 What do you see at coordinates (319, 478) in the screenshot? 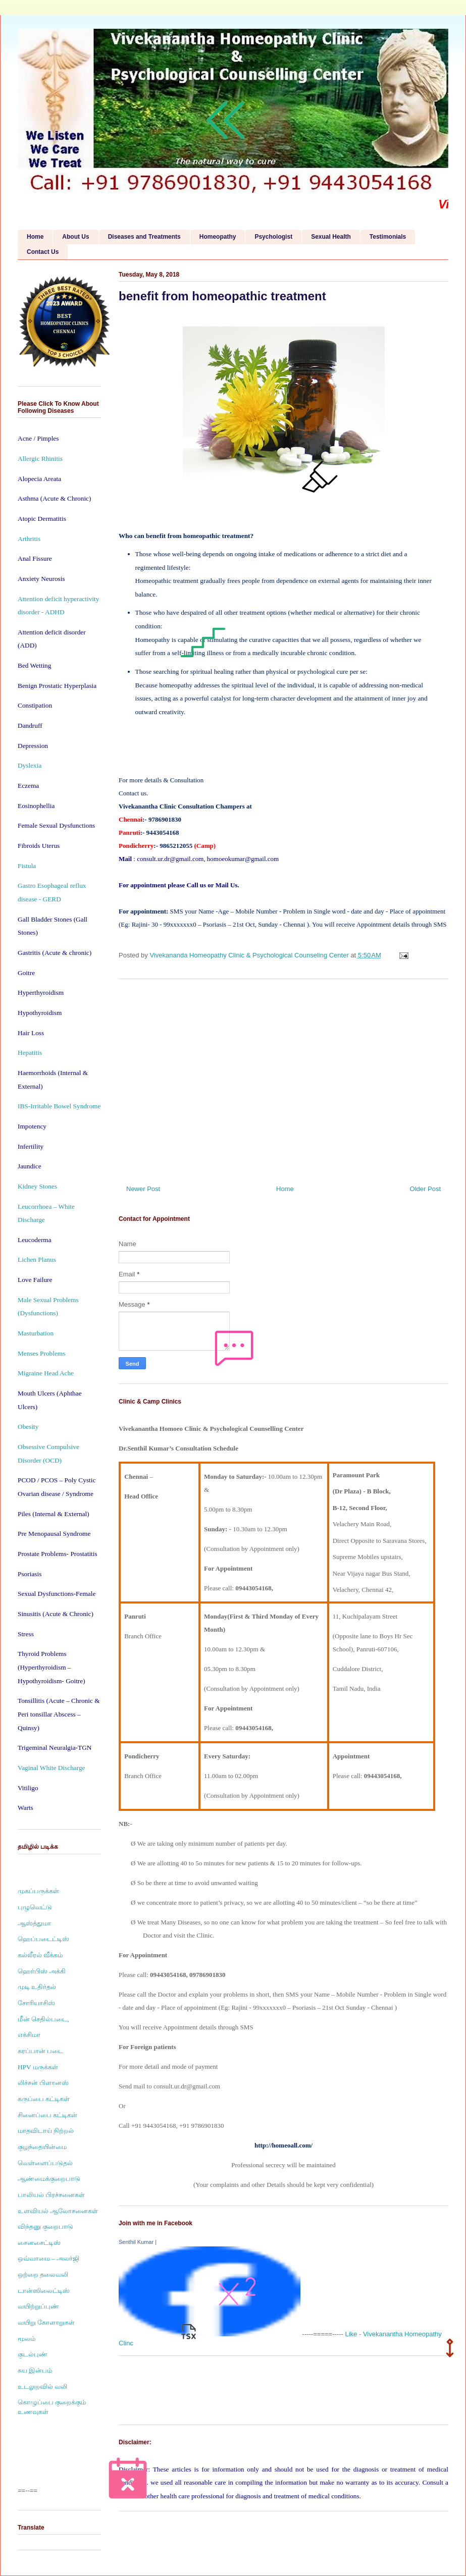
I see `highlight or mark selected text` at bounding box center [319, 478].